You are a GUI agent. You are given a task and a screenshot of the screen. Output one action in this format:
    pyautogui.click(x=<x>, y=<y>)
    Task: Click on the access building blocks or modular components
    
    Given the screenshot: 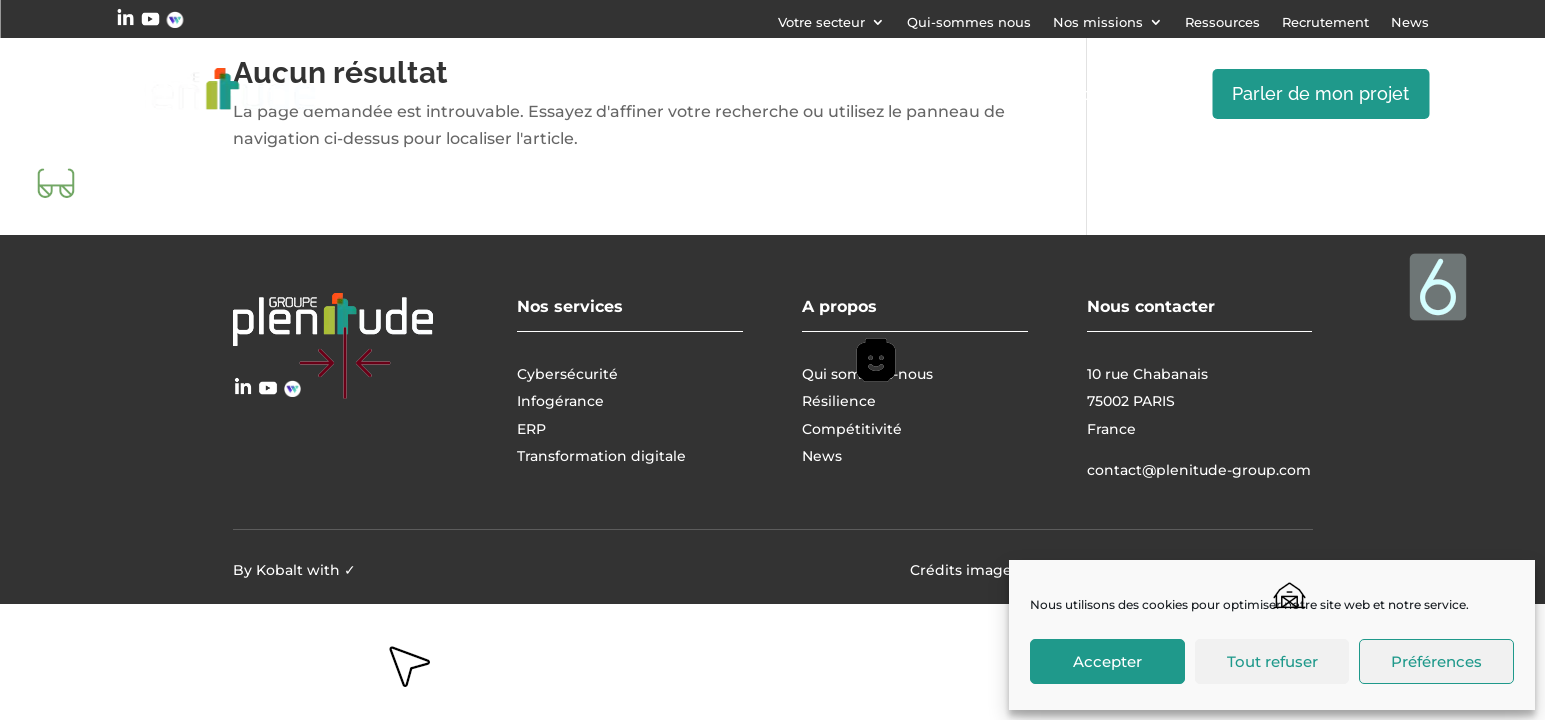 What is the action you would take?
    pyautogui.click(x=876, y=360)
    